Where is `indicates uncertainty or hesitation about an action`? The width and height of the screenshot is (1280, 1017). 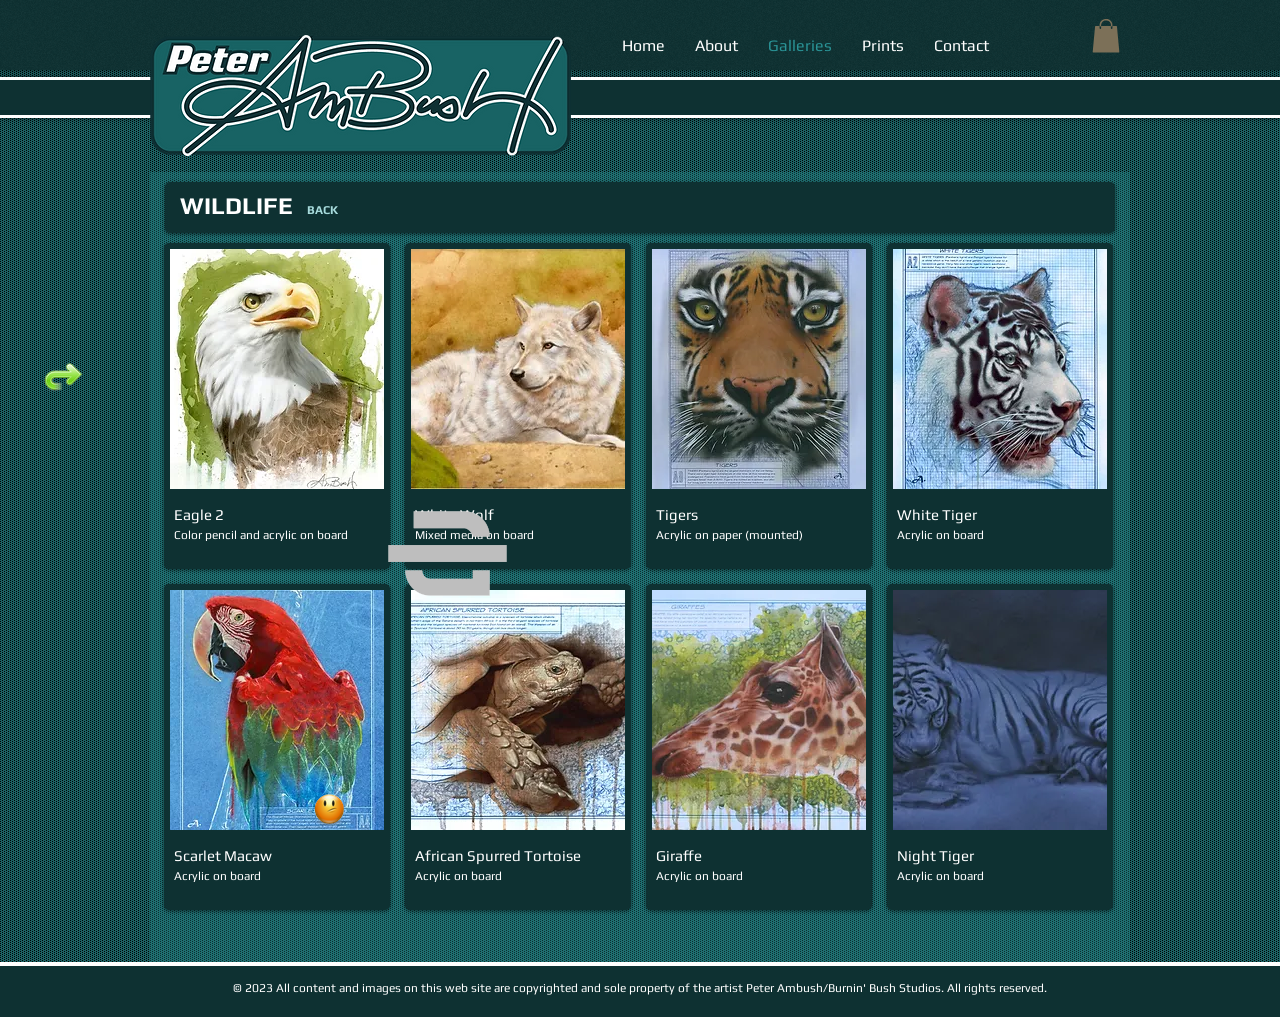 indicates uncertainty or hesitation about an action is located at coordinates (329, 810).